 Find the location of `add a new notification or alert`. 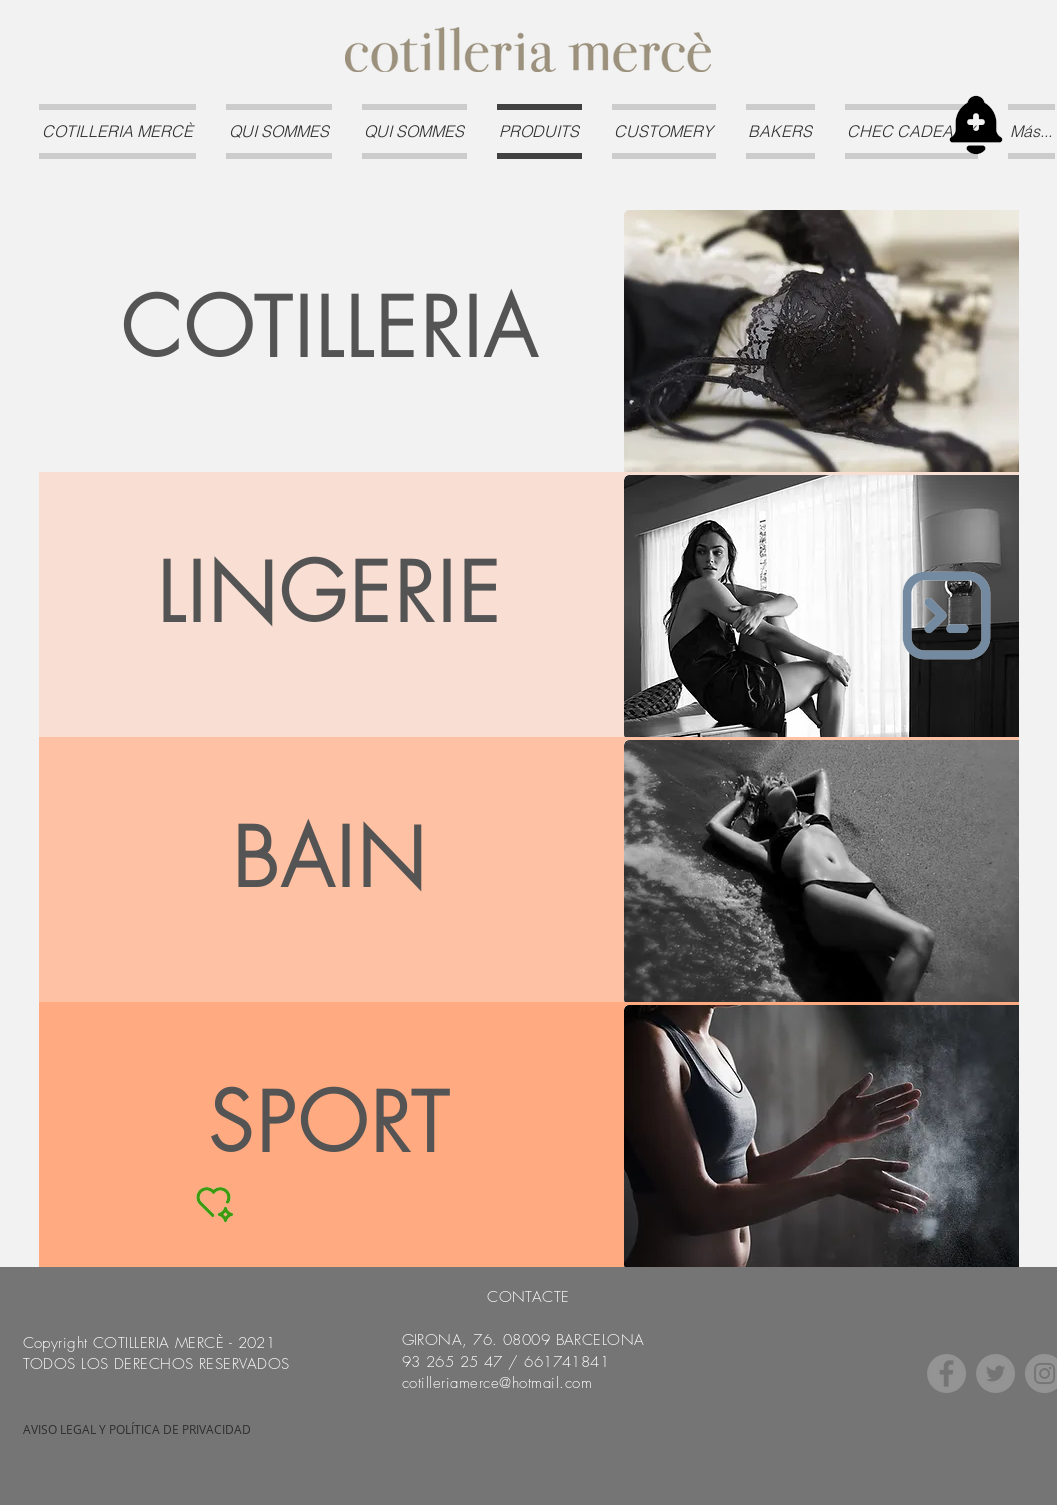

add a new notification or alert is located at coordinates (976, 125).